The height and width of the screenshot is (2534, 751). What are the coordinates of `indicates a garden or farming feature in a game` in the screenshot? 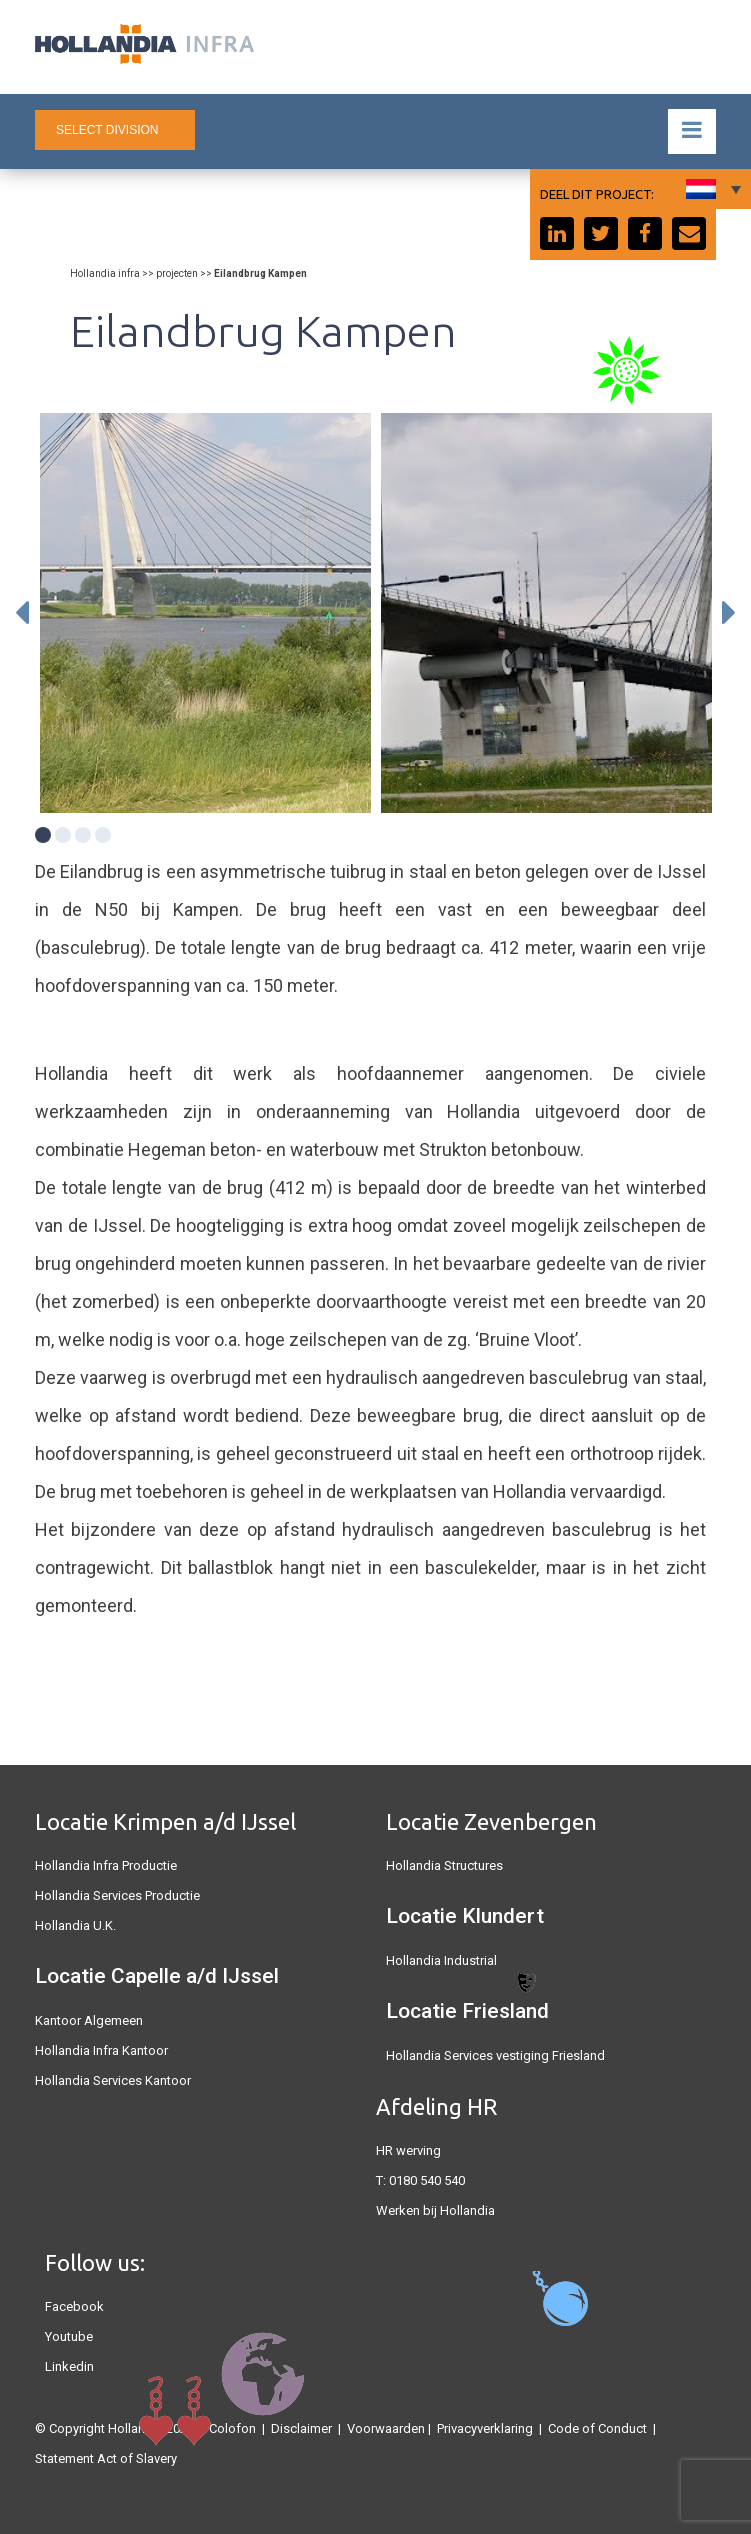 It's located at (626, 370).